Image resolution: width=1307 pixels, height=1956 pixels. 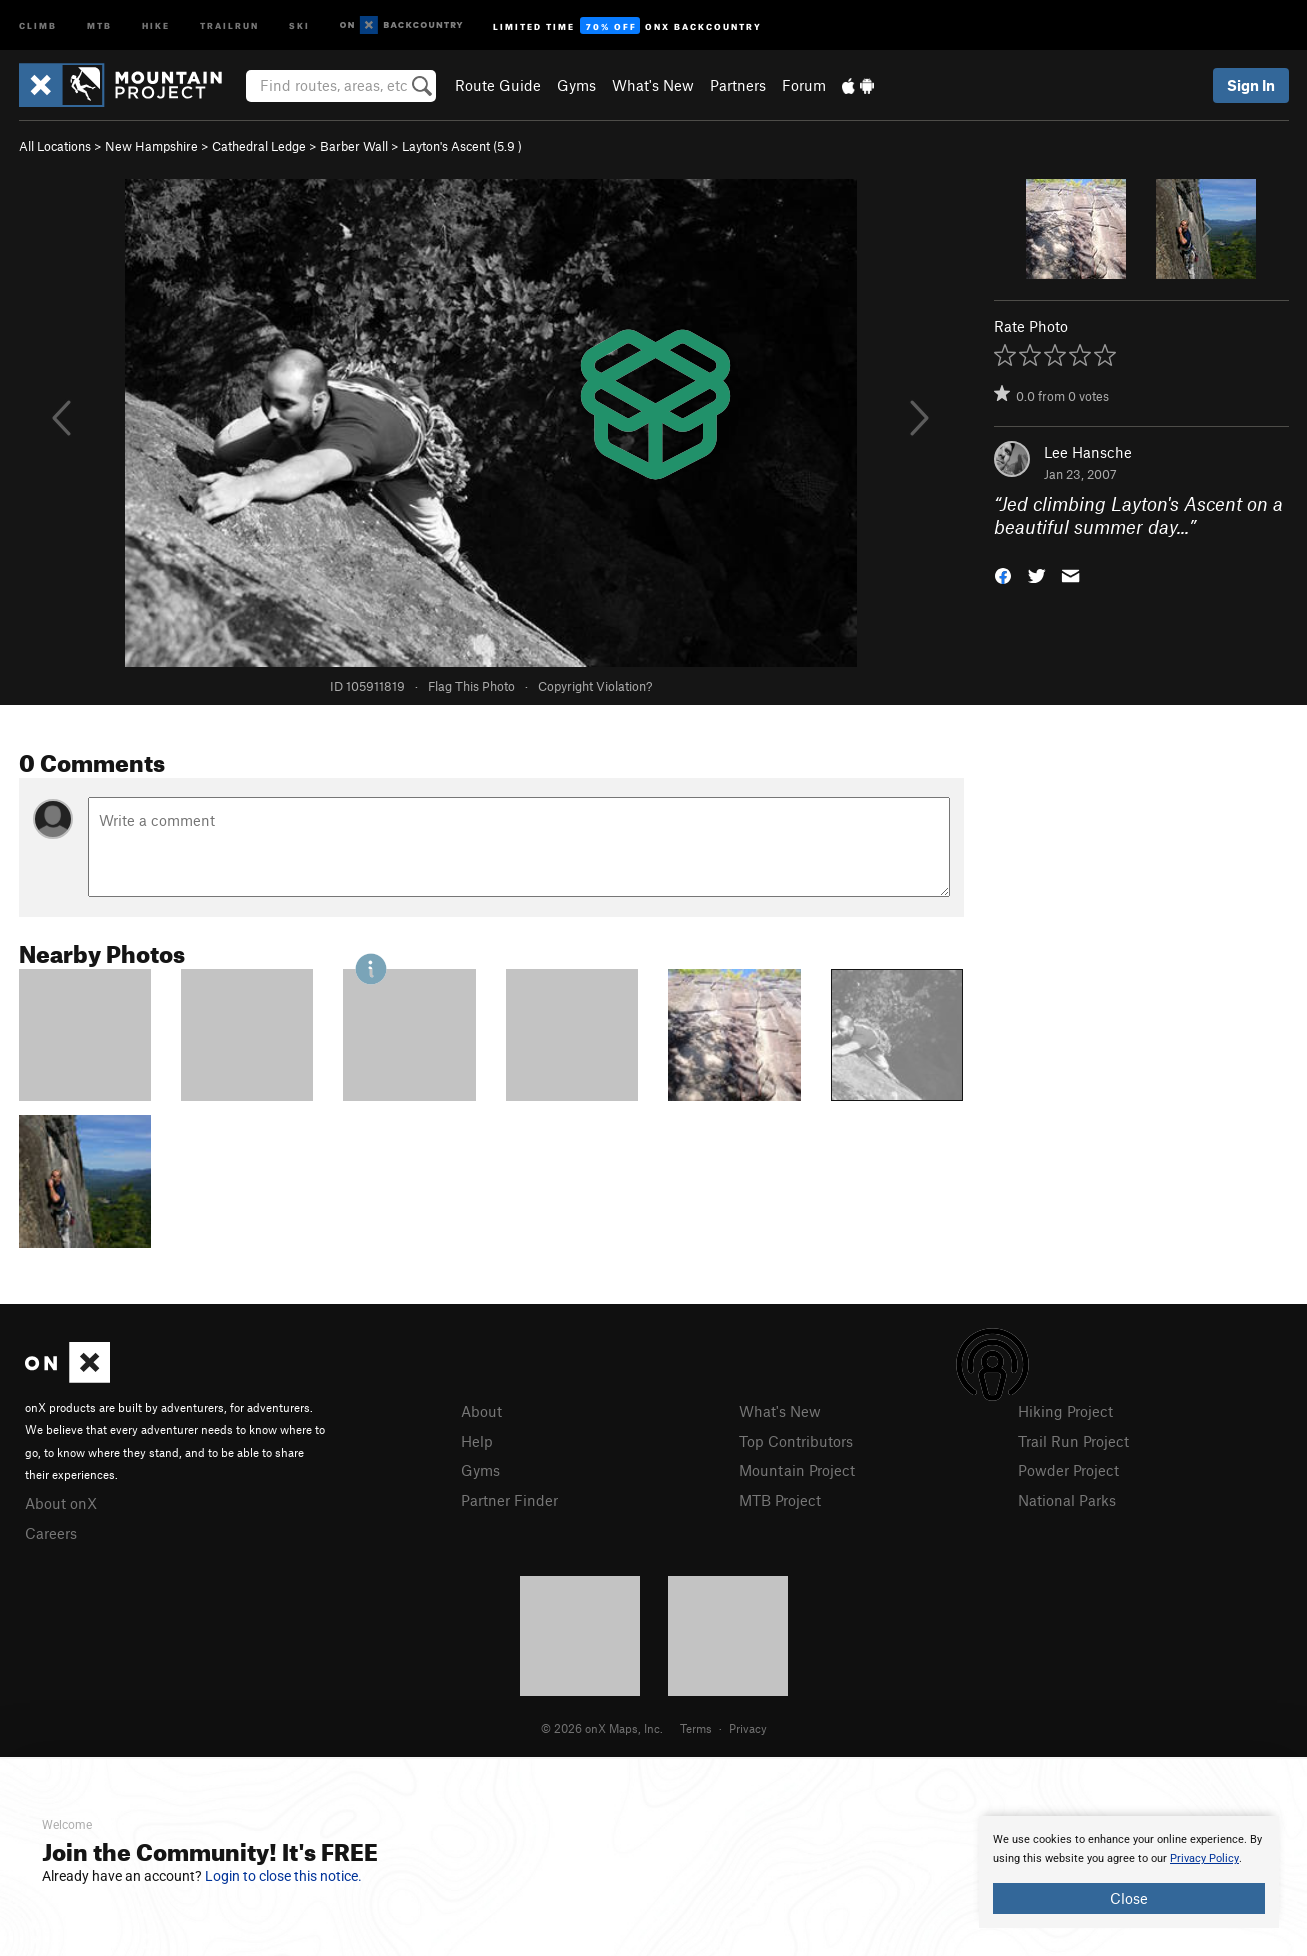 I want to click on view package contents, so click(x=655, y=404).